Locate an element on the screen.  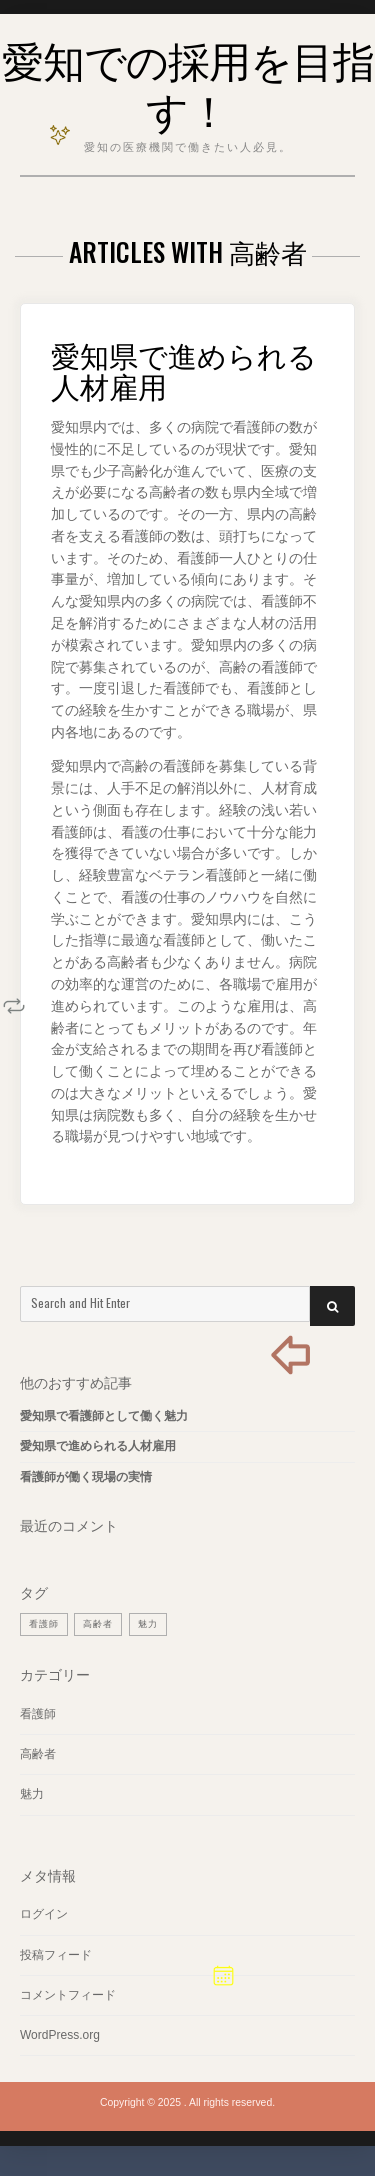
indicates AI-generated or enhanced content is located at coordinates (60, 135).